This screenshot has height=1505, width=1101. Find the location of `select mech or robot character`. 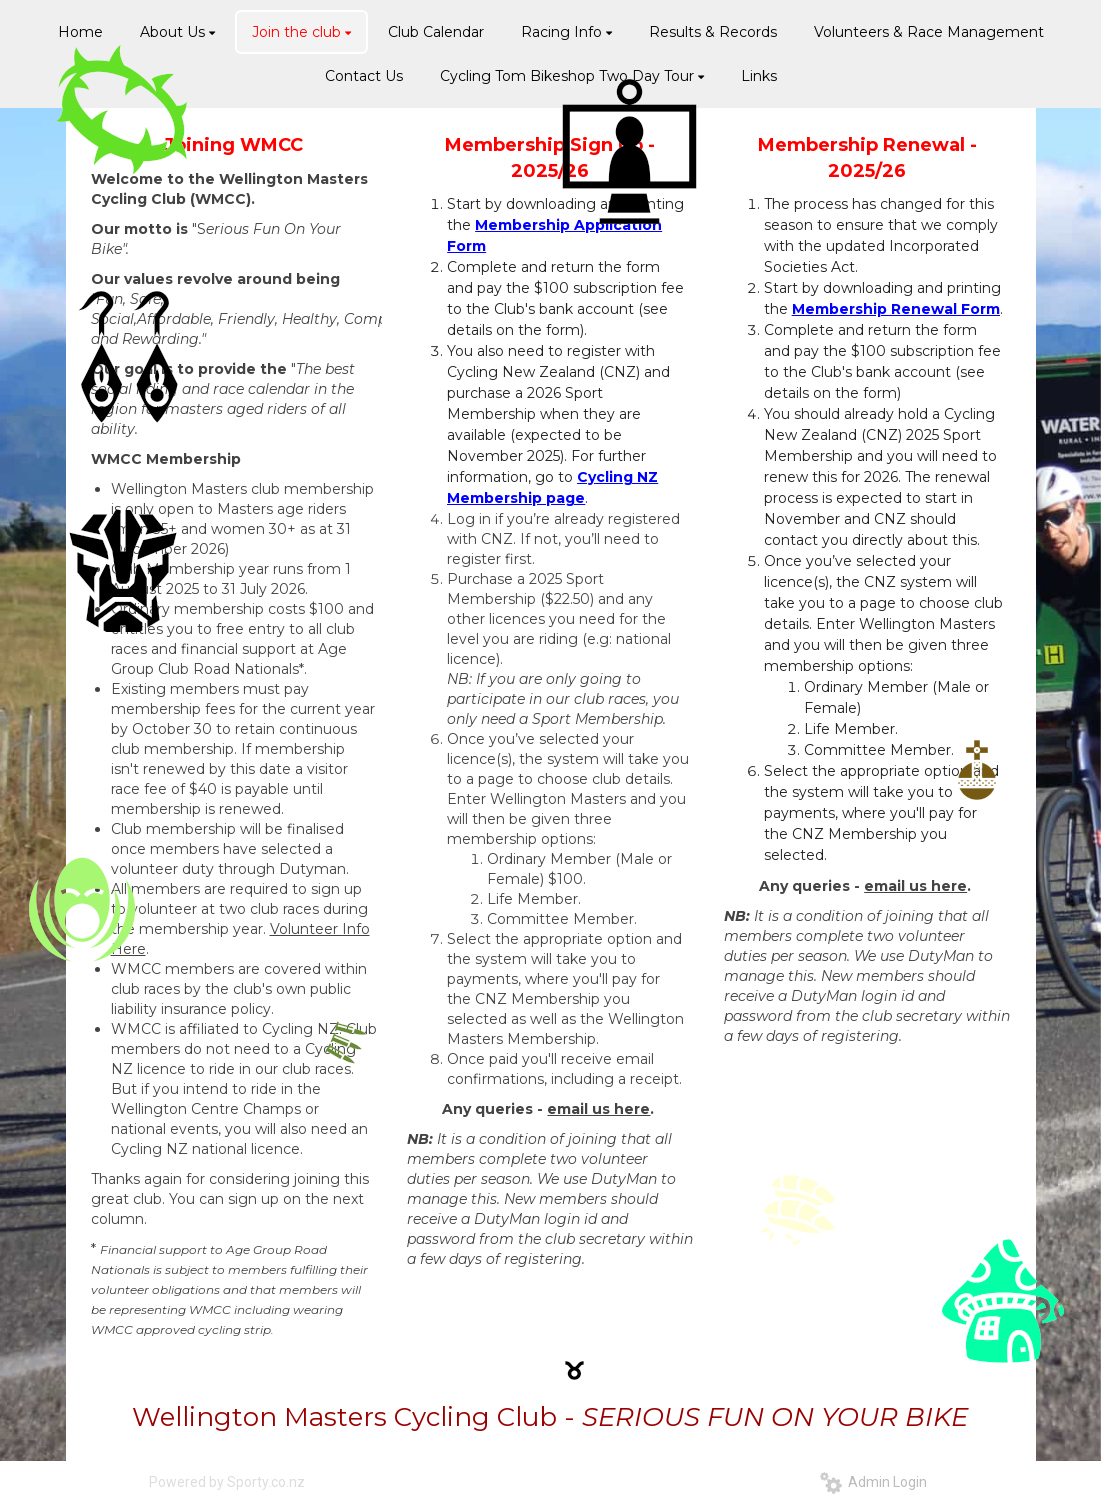

select mech or robot character is located at coordinates (123, 571).